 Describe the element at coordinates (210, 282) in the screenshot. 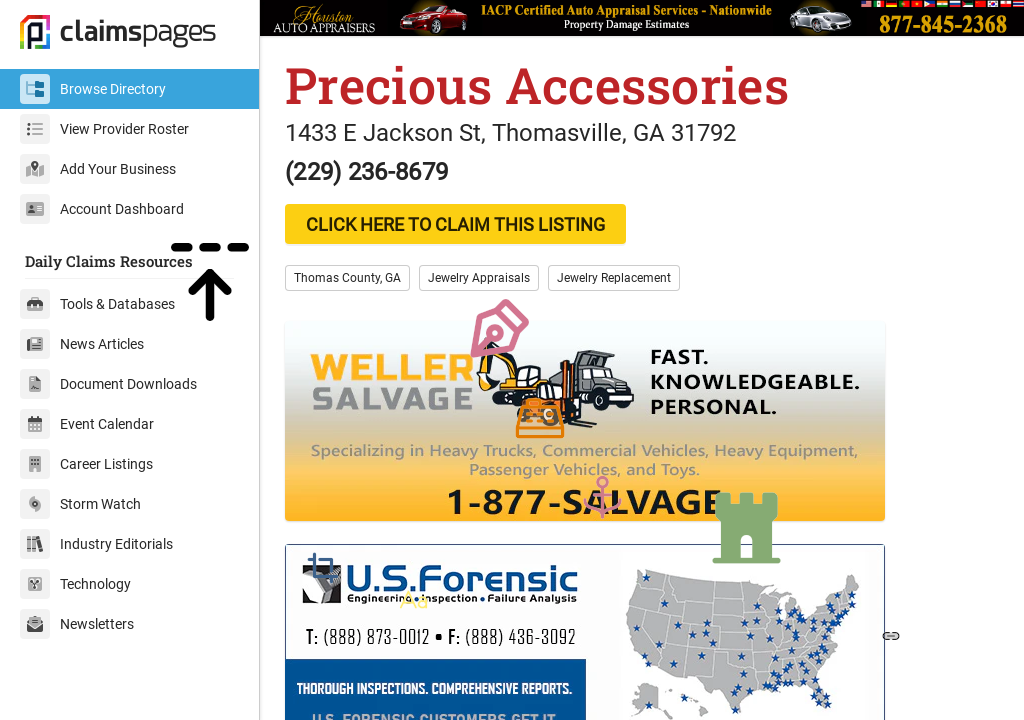

I see `upload to a draft or pending state` at that location.